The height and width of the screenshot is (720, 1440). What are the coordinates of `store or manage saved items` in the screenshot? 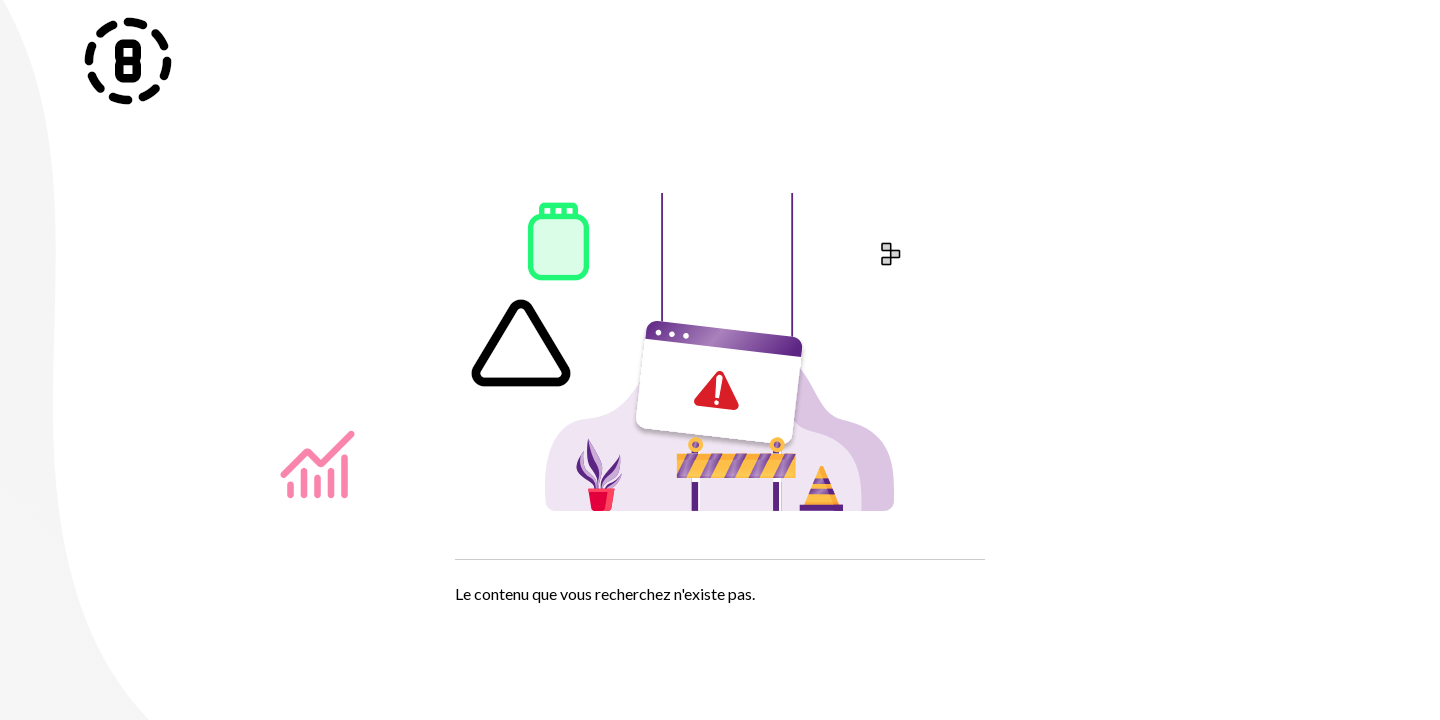 It's located at (558, 241).